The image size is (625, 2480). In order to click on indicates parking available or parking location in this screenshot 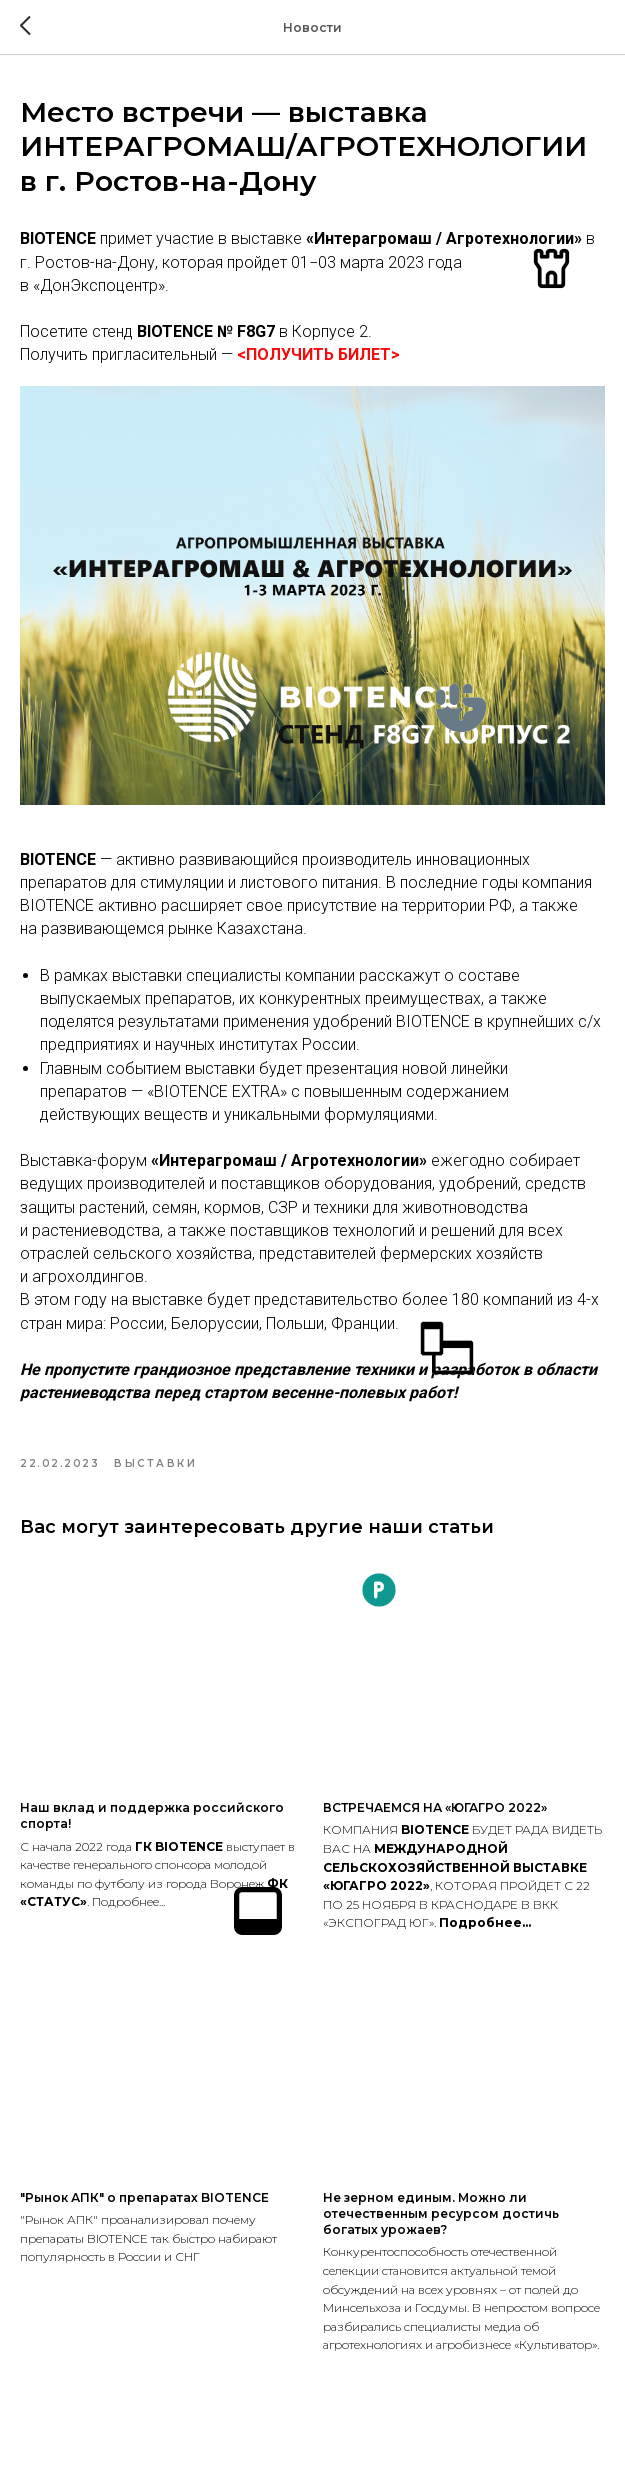, I will do `click(379, 1590)`.